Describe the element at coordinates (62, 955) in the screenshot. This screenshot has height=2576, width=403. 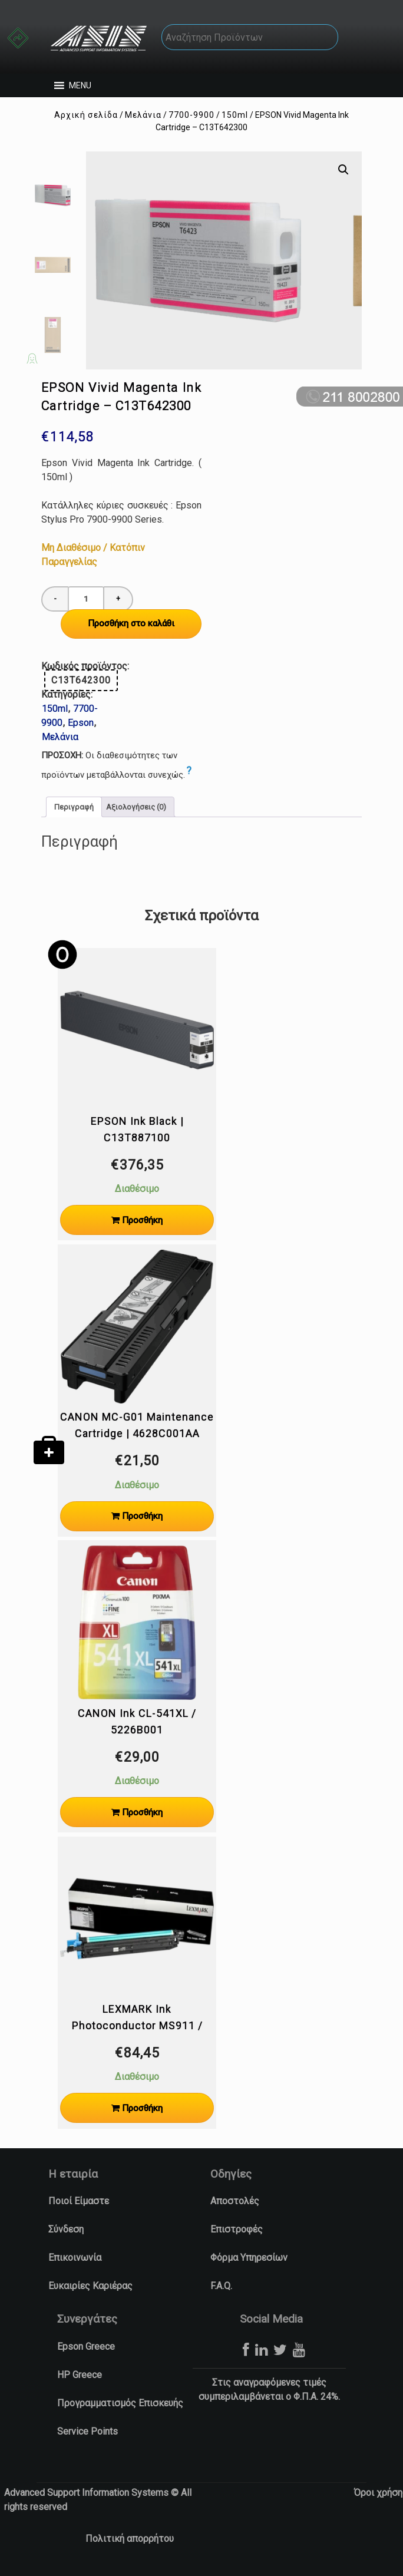
I see `indicates zero items or empty count` at that location.